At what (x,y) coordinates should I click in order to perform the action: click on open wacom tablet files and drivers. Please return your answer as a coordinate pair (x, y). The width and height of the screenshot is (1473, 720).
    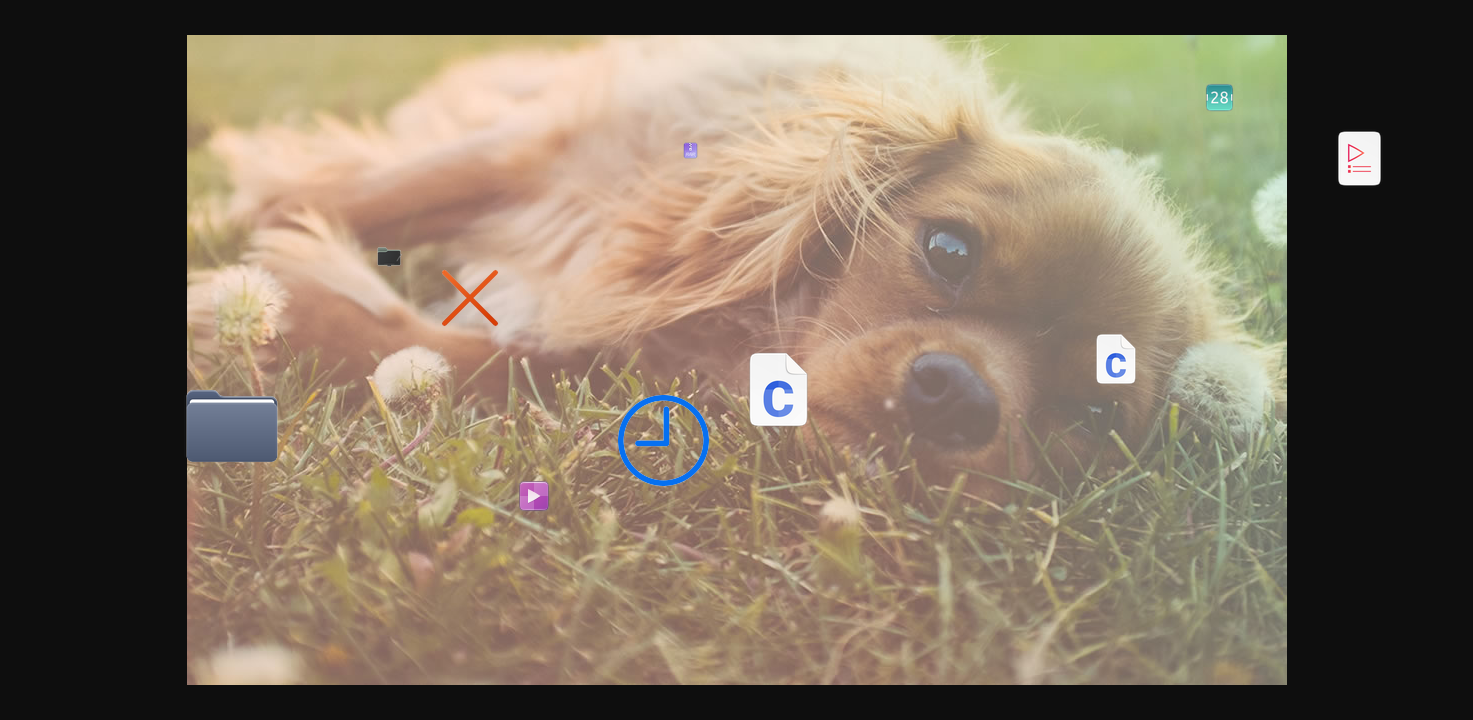
    Looking at the image, I should click on (389, 257).